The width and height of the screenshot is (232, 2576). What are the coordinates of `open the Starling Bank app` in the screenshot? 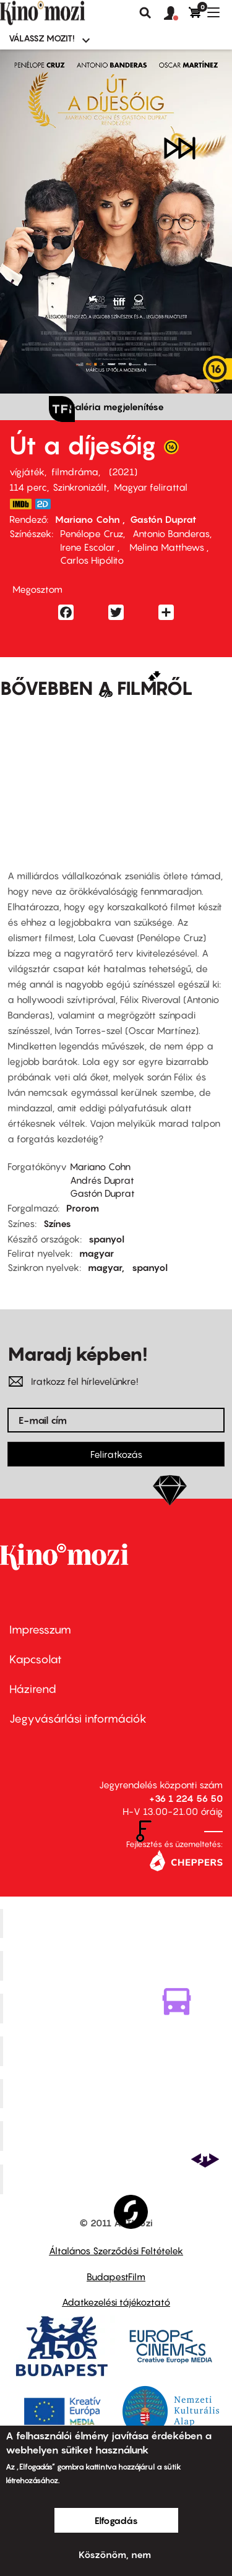 It's located at (131, 2212).